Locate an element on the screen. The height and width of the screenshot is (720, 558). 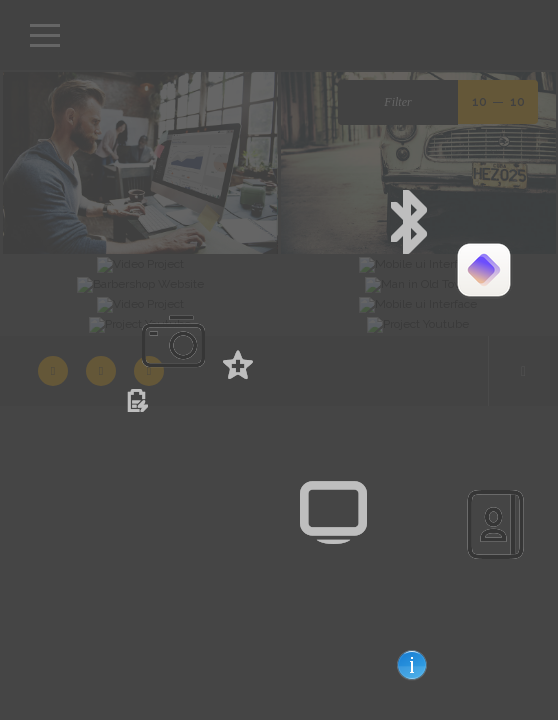
open contacts app is located at coordinates (493, 524).